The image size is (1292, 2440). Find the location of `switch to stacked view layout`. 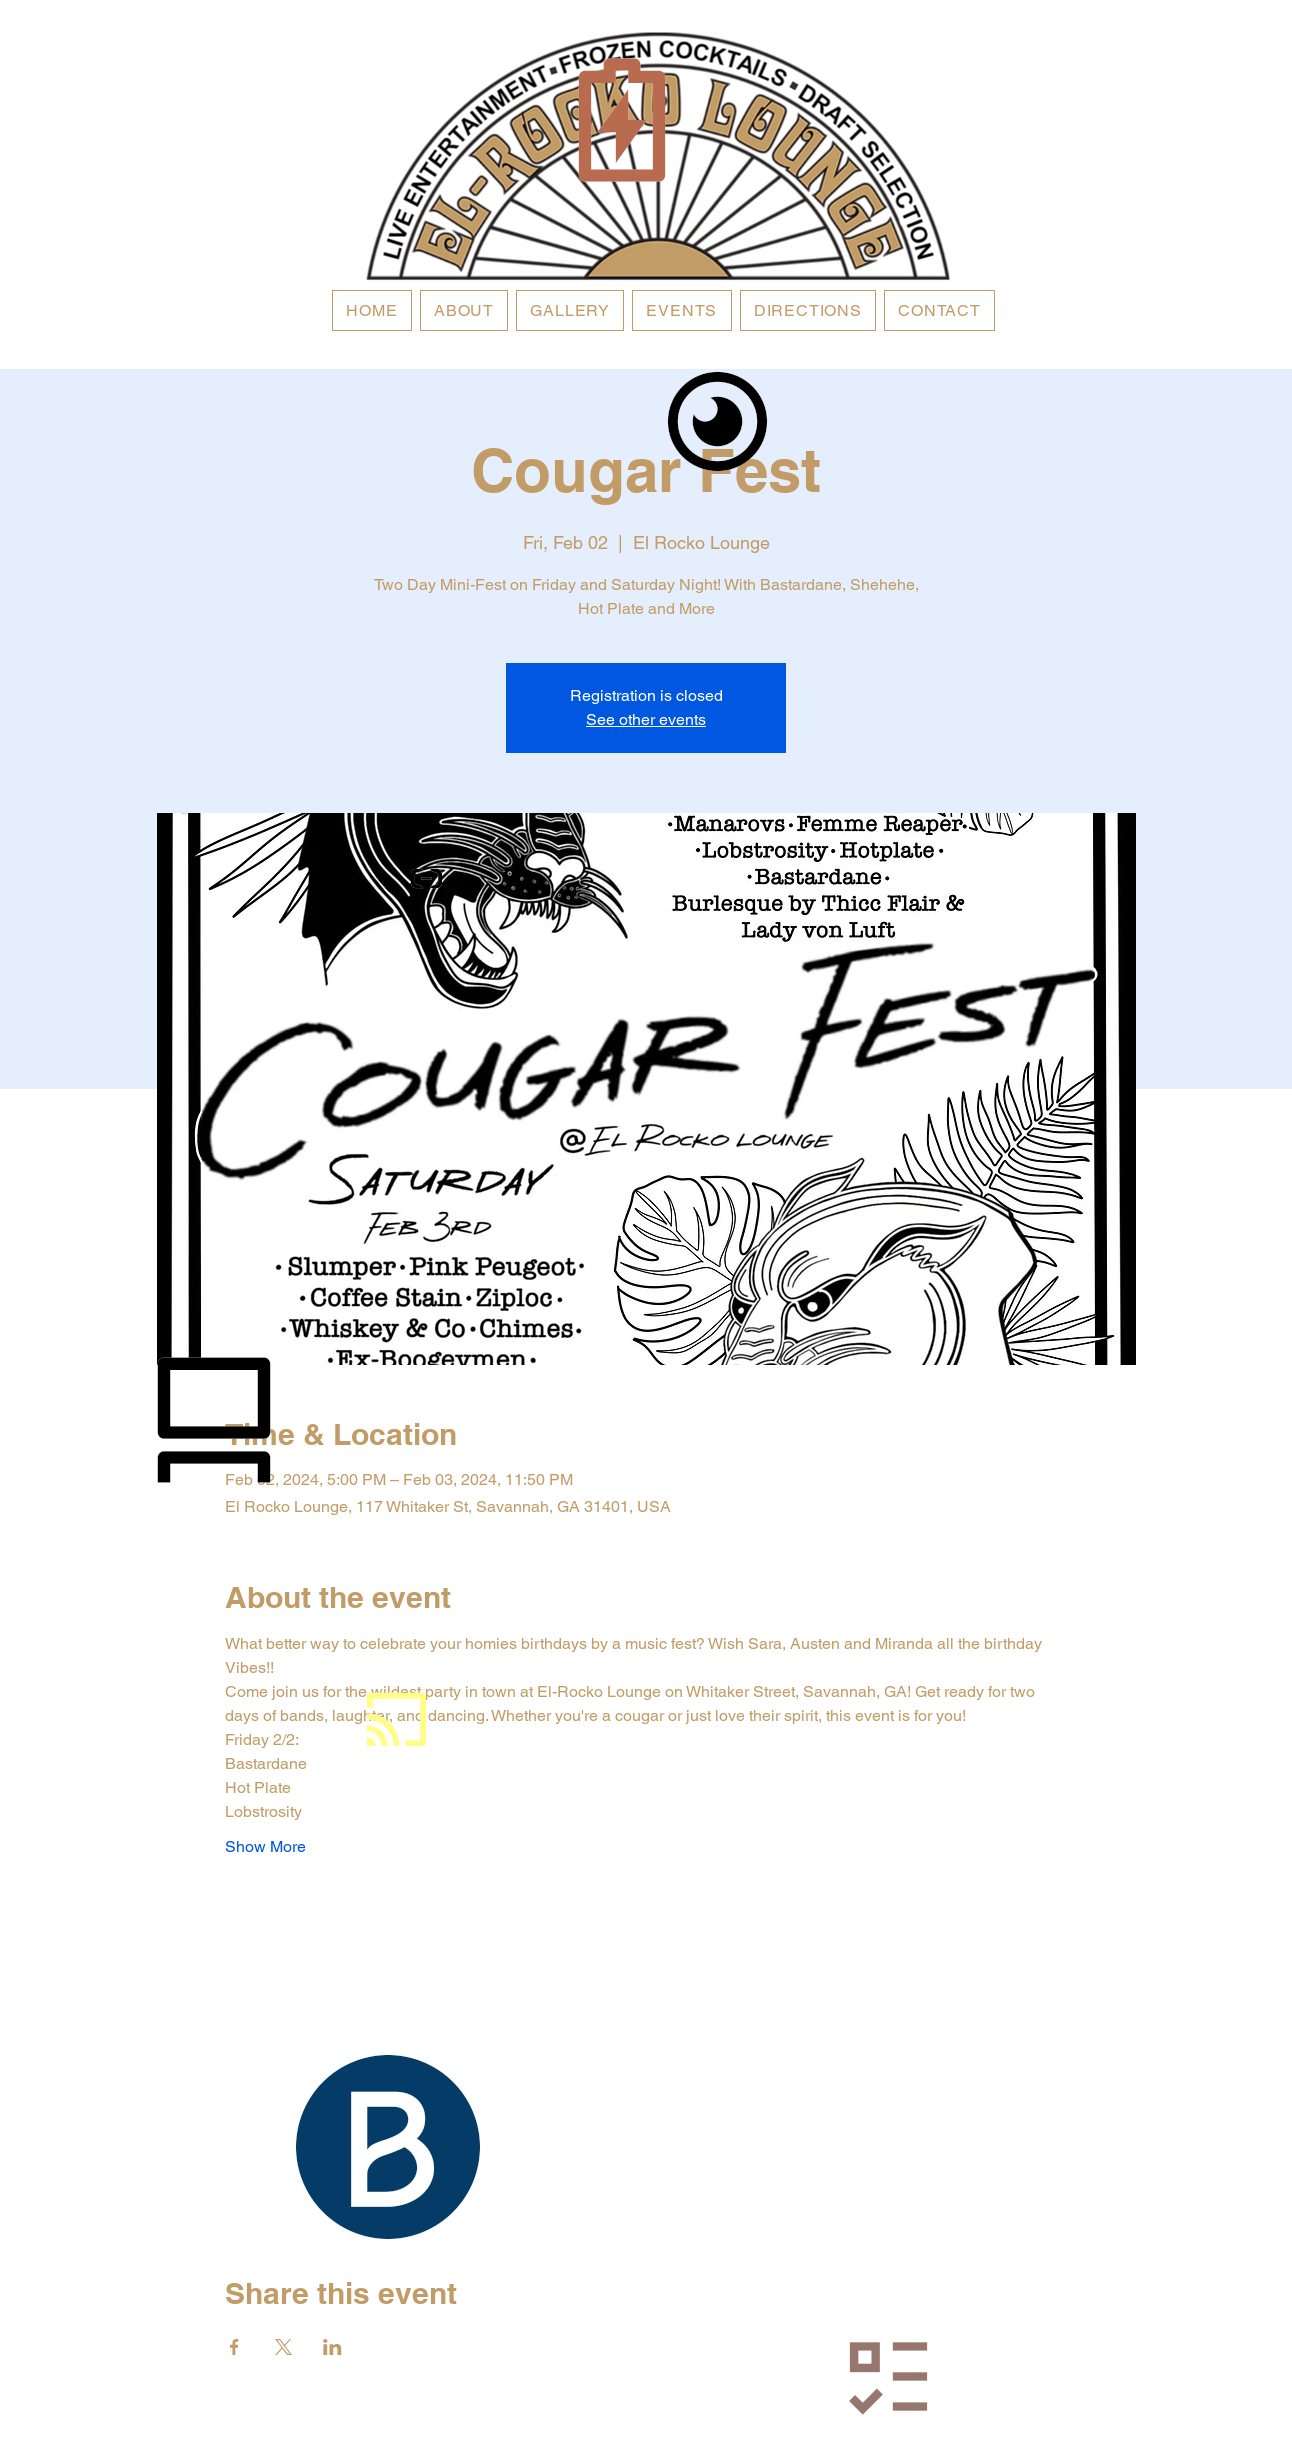

switch to stacked view layout is located at coordinates (214, 1420).